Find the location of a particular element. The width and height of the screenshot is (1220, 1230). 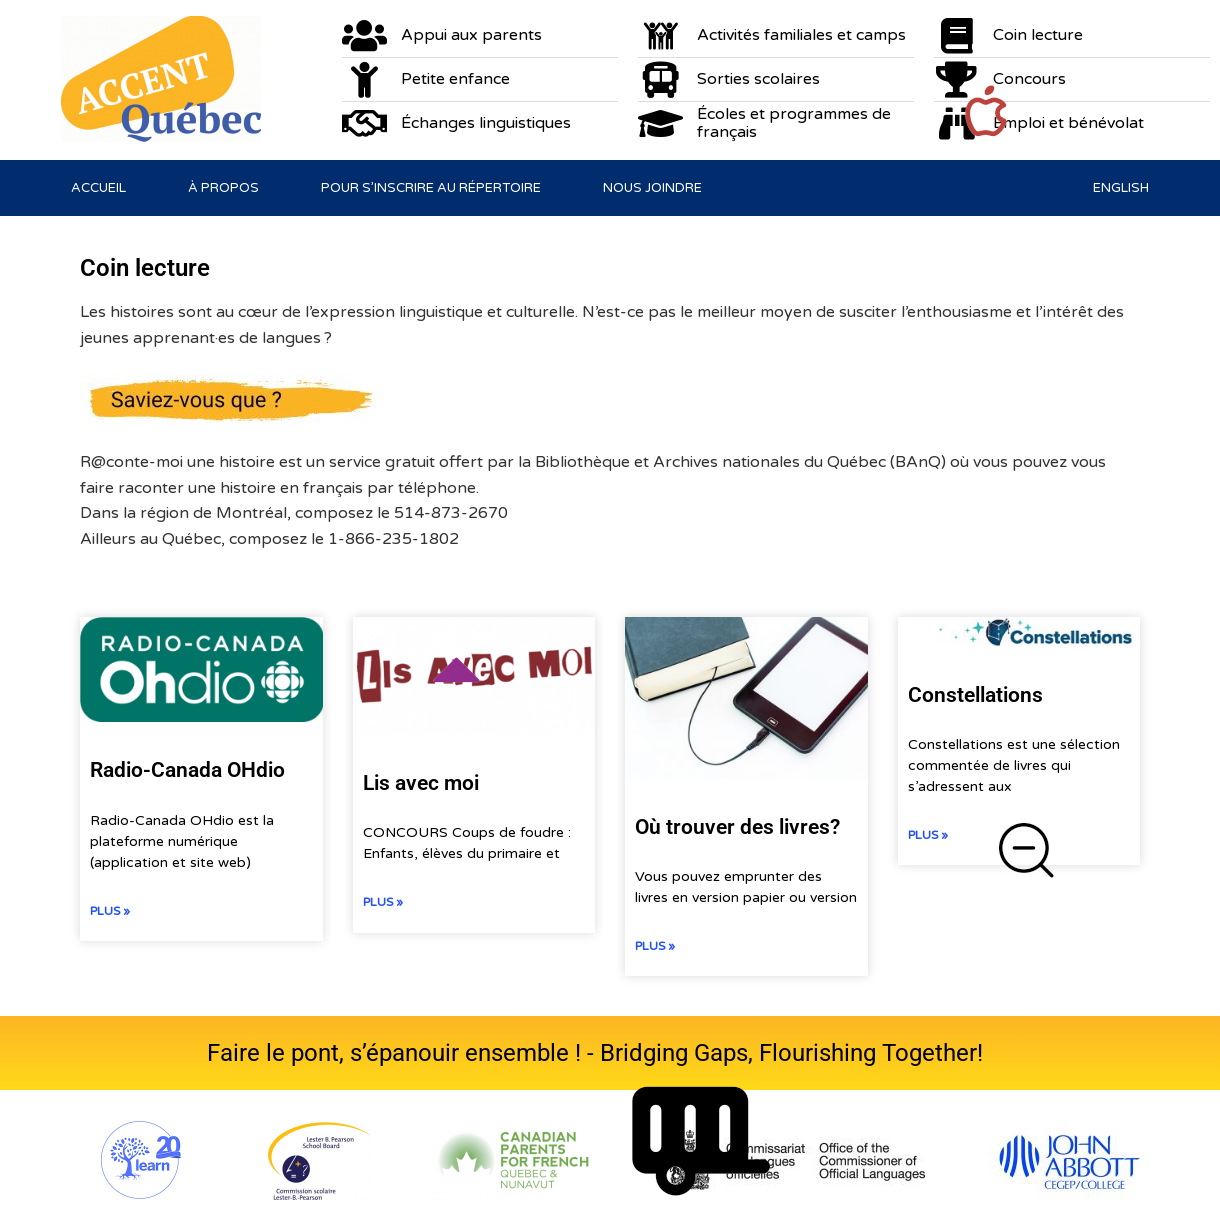

apple brand or product identifier is located at coordinates (987, 112).